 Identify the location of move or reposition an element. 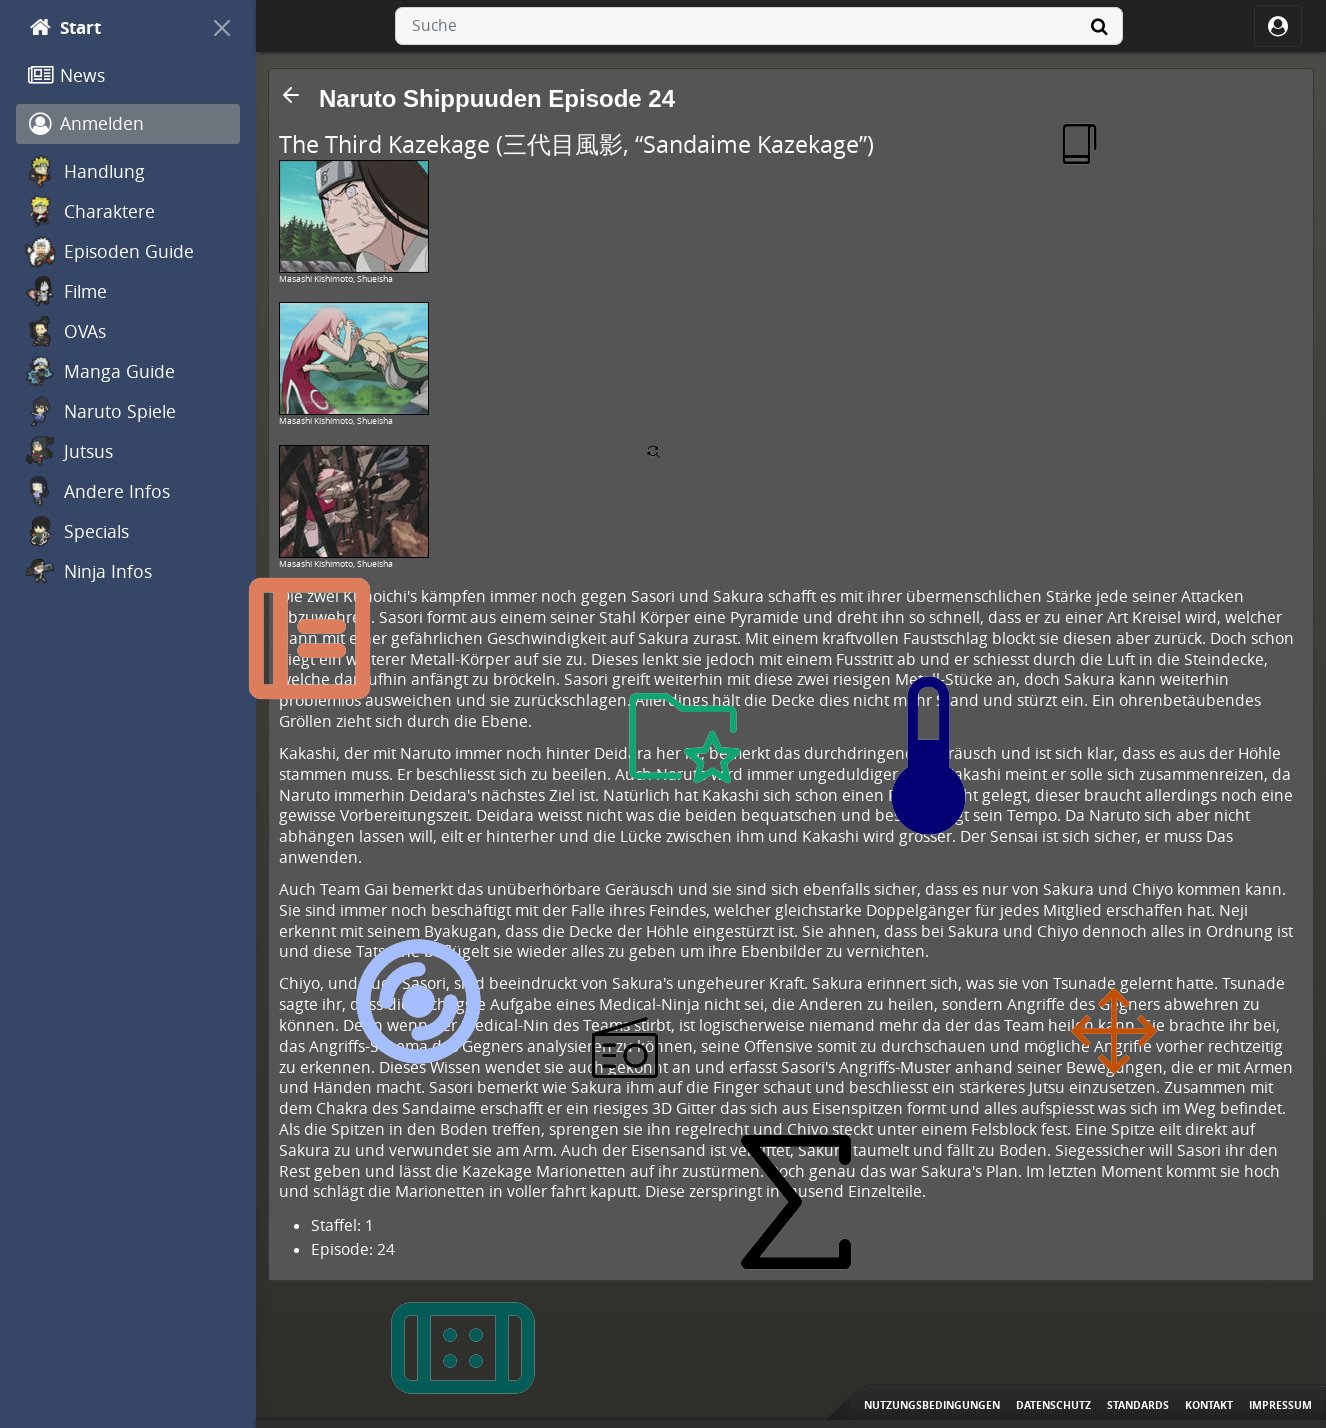
(1114, 1031).